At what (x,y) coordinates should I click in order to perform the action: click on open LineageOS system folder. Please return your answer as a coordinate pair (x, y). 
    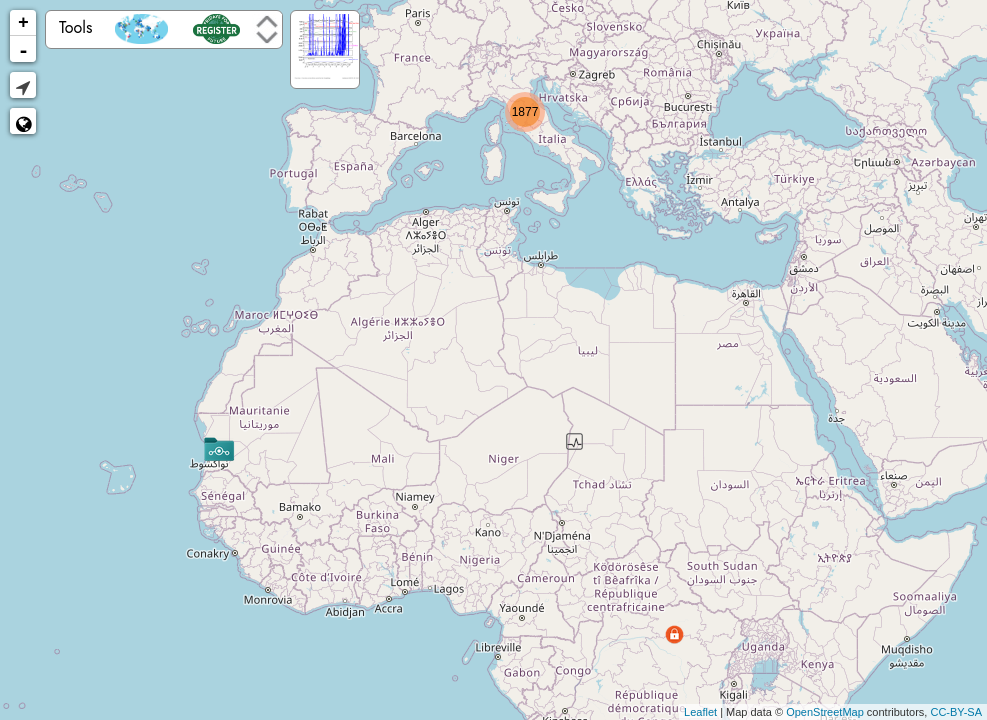
    Looking at the image, I should click on (219, 450).